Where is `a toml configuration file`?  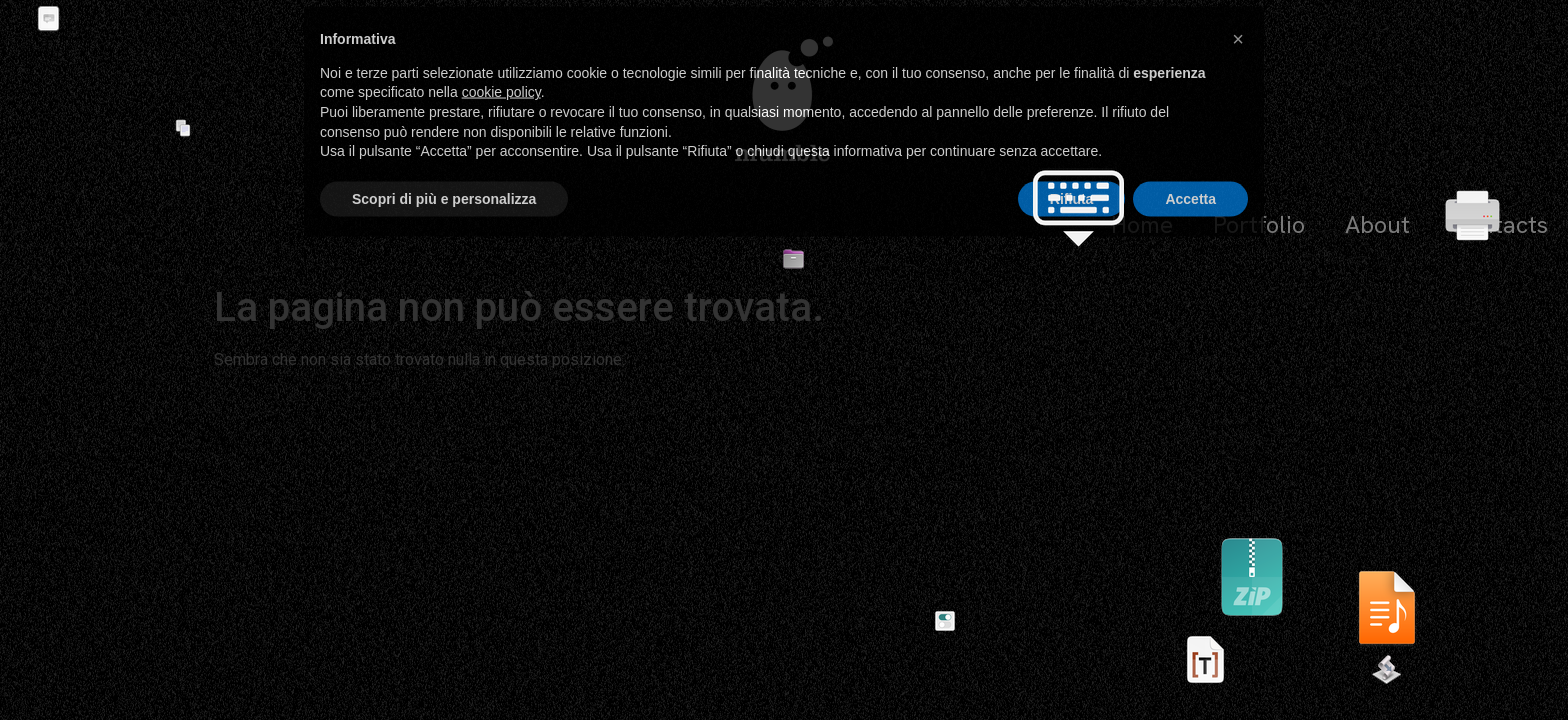 a toml configuration file is located at coordinates (1205, 659).